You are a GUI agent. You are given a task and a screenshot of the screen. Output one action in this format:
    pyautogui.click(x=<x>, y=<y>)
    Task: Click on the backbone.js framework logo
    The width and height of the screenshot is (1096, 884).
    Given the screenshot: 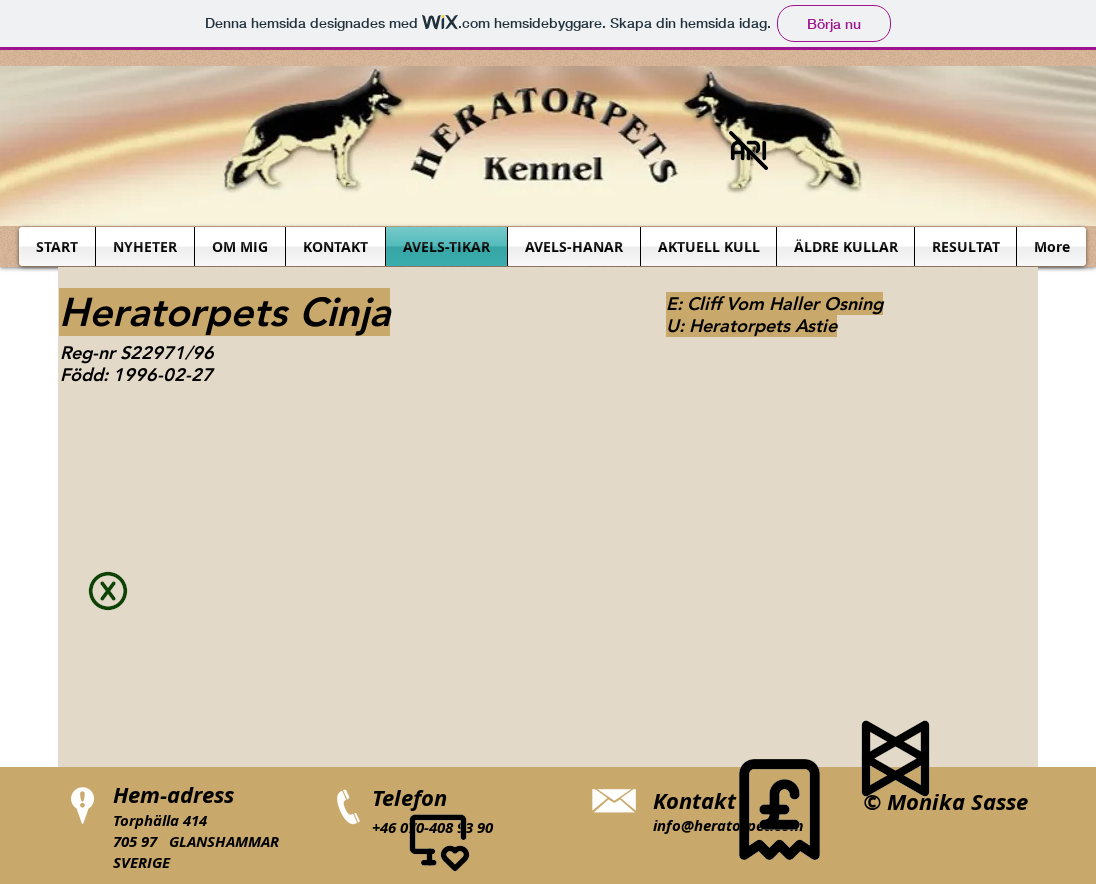 What is the action you would take?
    pyautogui.click(x=895, y=758)
    